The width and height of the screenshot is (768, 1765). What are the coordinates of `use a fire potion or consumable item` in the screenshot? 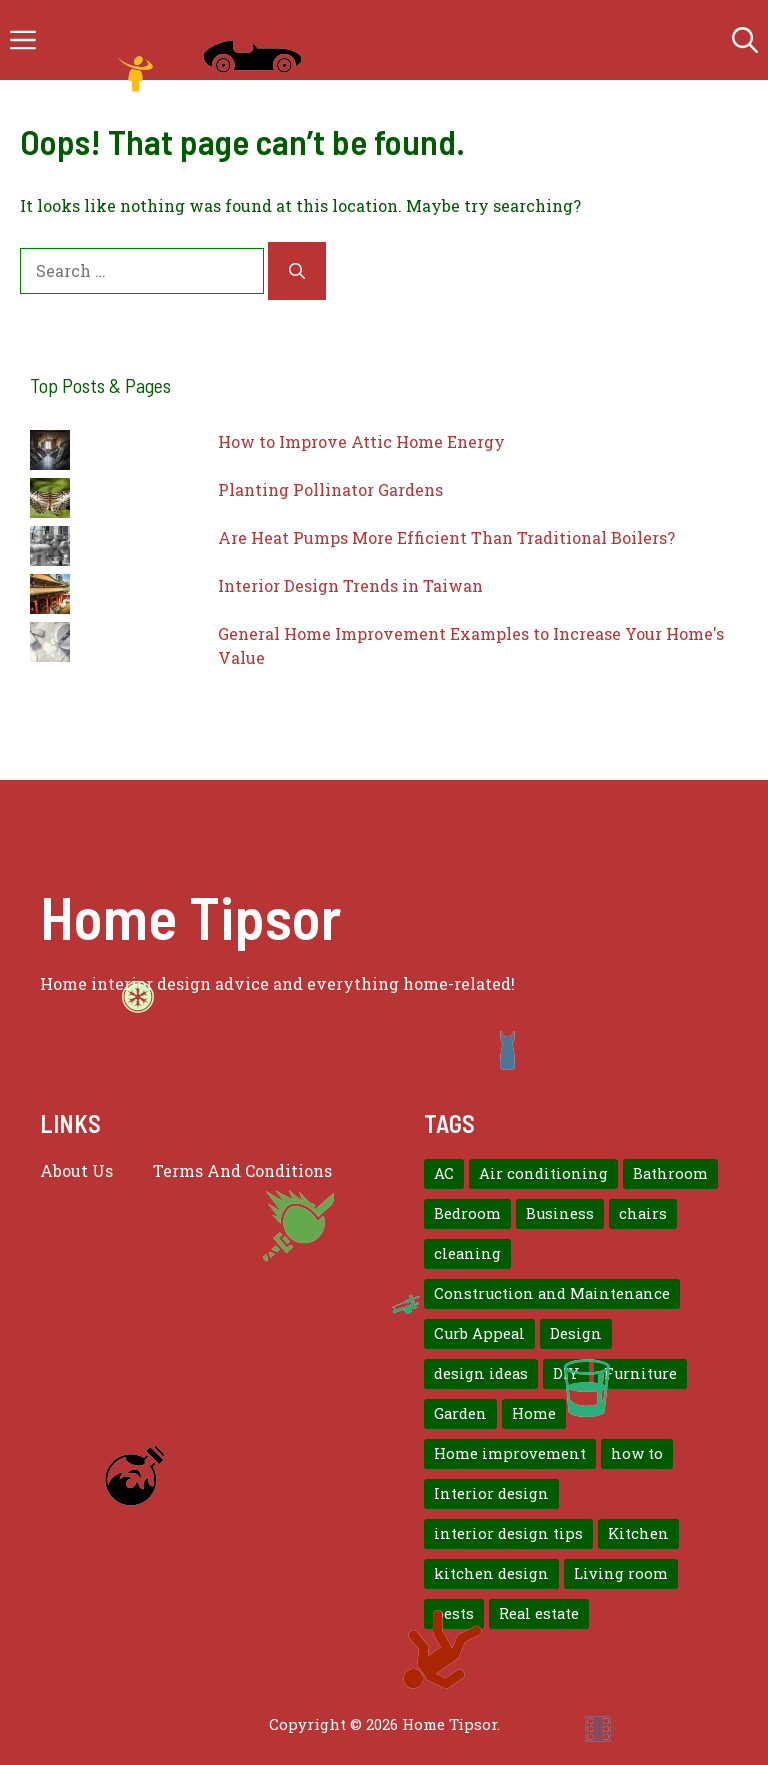 It's located at (135, 1475).